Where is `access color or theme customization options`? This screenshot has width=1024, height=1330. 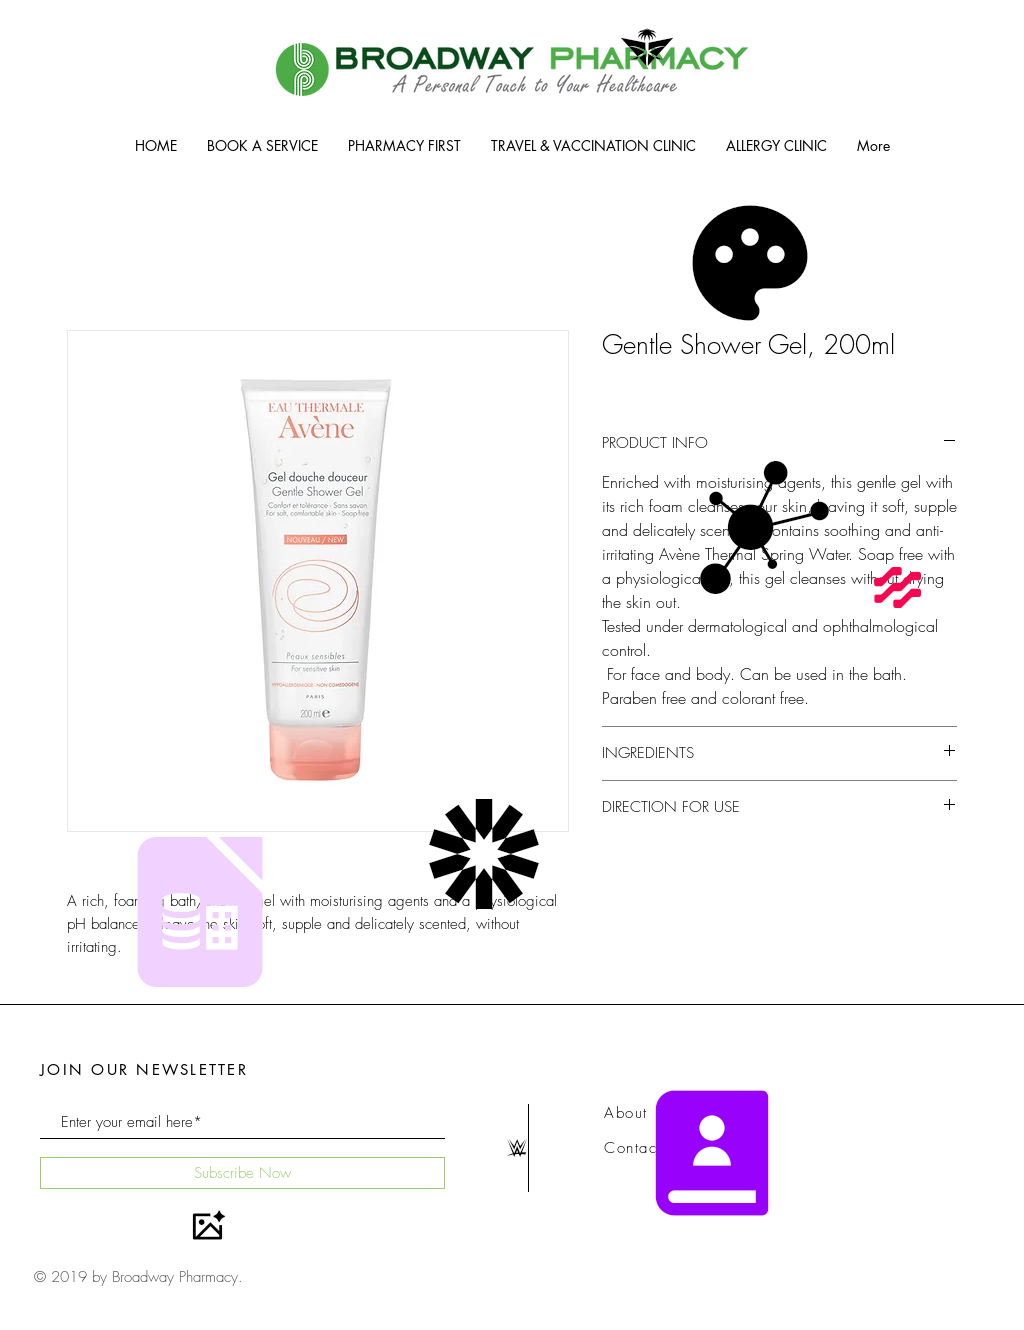
access color or theme customization options is located at coordinates (750, 263).